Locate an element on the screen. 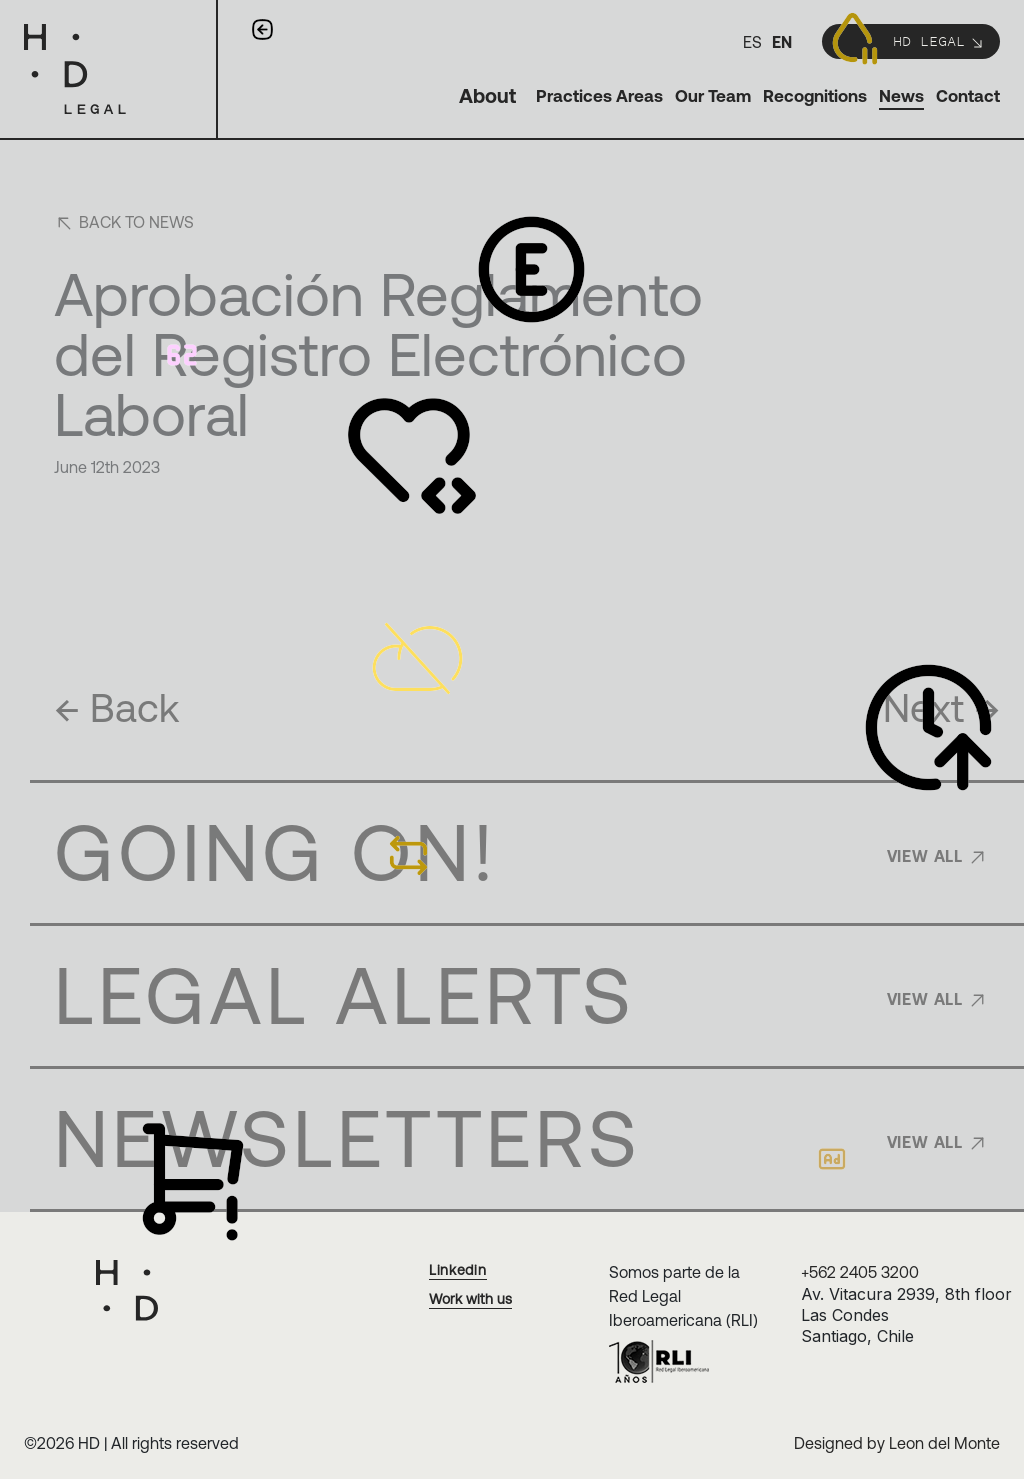 The width and height of the screenshot is (1024, 1479). enable repeat mode for media playback is located at coordinates (408, 855).